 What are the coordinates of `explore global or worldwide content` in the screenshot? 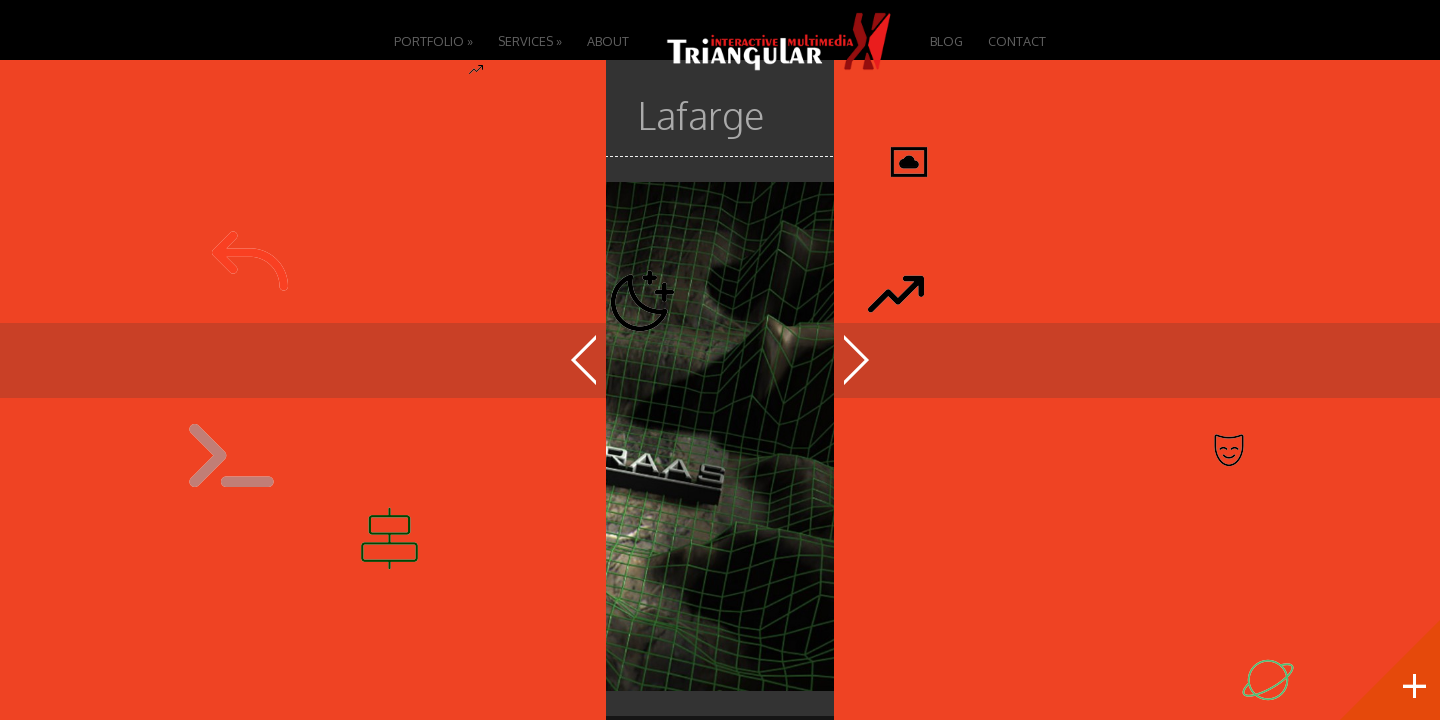 It's located at (1268, 680).